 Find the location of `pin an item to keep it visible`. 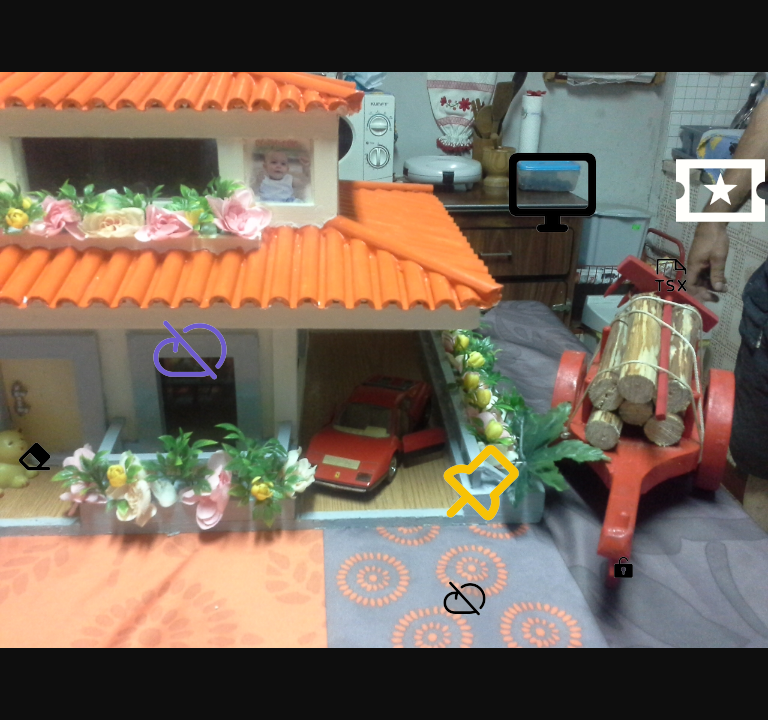

pin an item to keep it visible is located at coordinates (478, 485).